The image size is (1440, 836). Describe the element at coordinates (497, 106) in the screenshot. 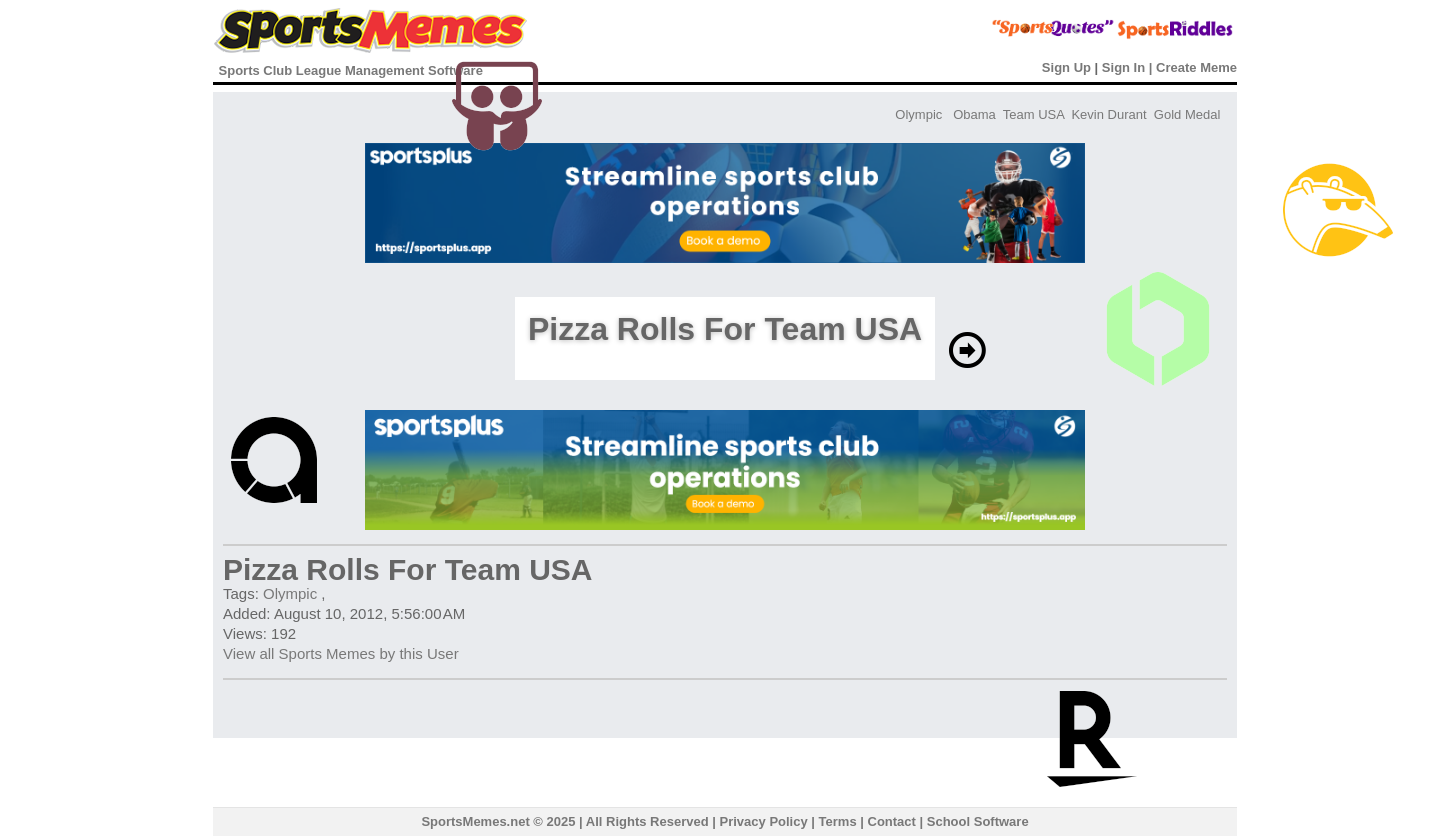

I see `open slideshare app` at that location.